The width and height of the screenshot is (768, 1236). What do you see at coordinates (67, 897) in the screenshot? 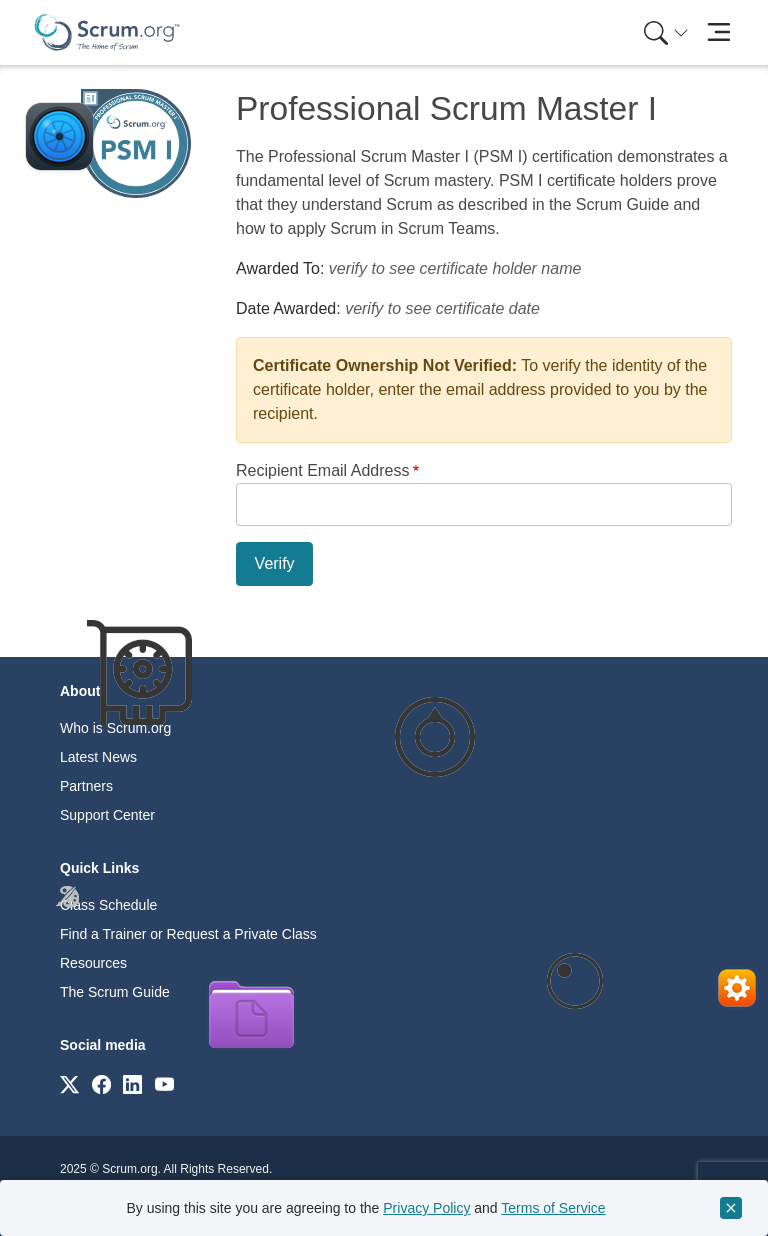
I see `open graphics or drawing applications` at bounding box center [67, 897].